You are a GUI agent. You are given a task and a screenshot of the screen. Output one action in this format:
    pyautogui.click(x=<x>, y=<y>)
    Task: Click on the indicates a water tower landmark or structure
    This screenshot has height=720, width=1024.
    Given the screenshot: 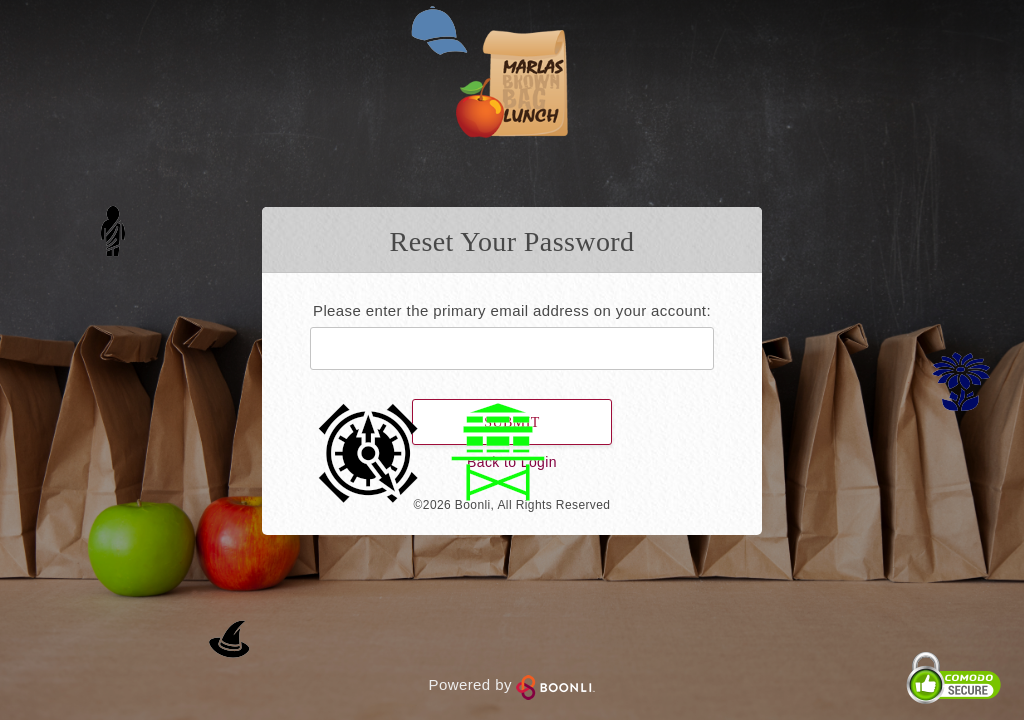 What is the action you would take?
    pyautogui.click(x=498, y=451)
    